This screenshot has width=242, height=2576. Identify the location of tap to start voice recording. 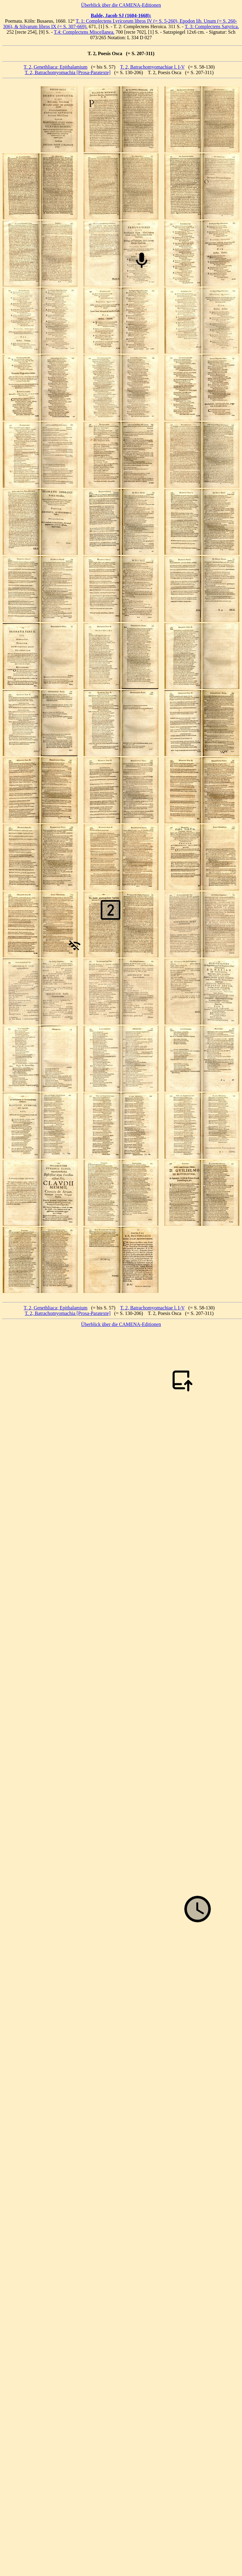
(142, 260).